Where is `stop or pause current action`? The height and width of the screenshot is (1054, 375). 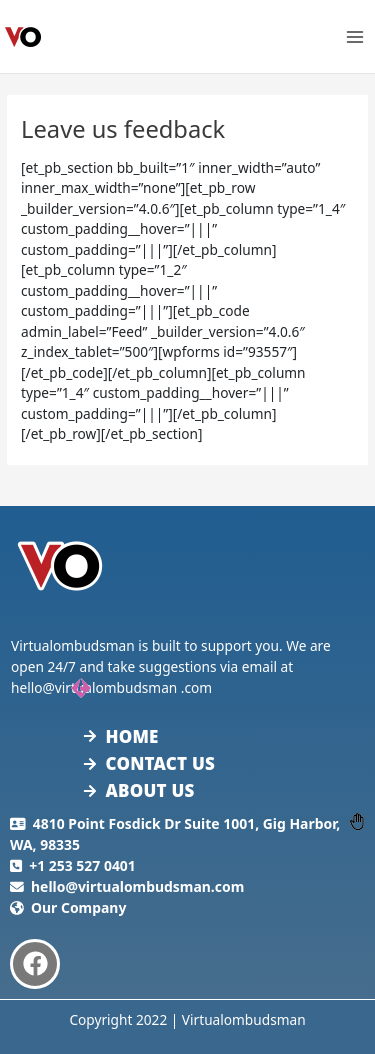
stop or pause current action is located at coordinates (357, 822).